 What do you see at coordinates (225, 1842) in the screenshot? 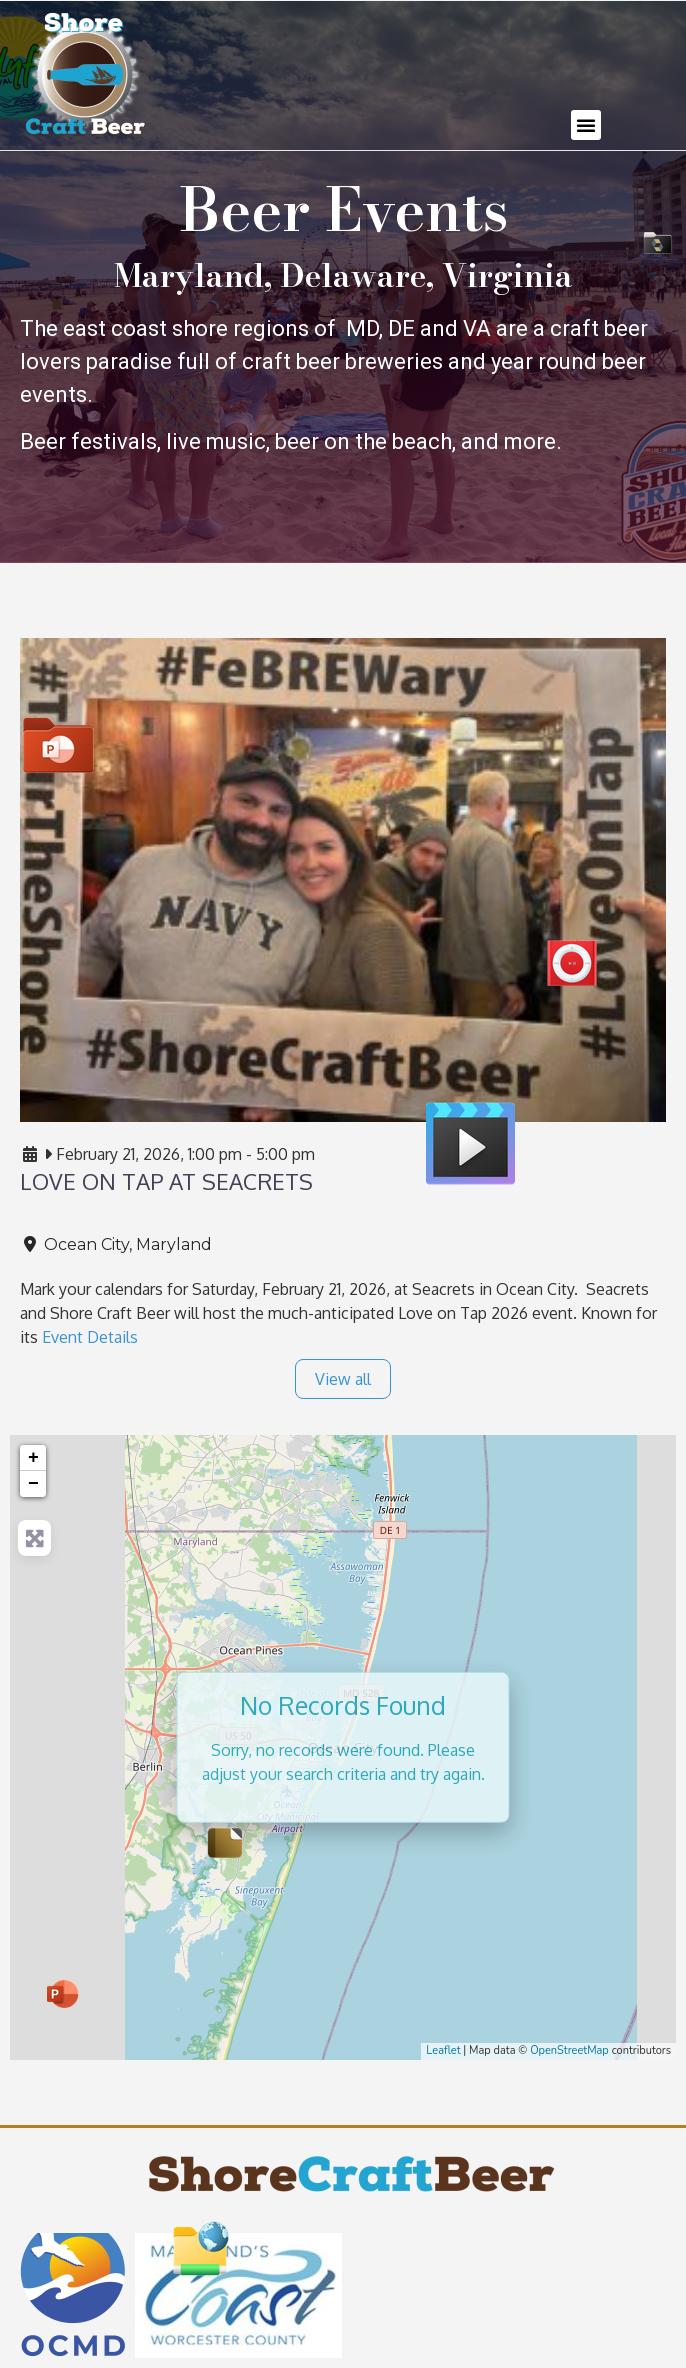
I see `change desktop wallpaper settings` at bounding box center [225, 1842].